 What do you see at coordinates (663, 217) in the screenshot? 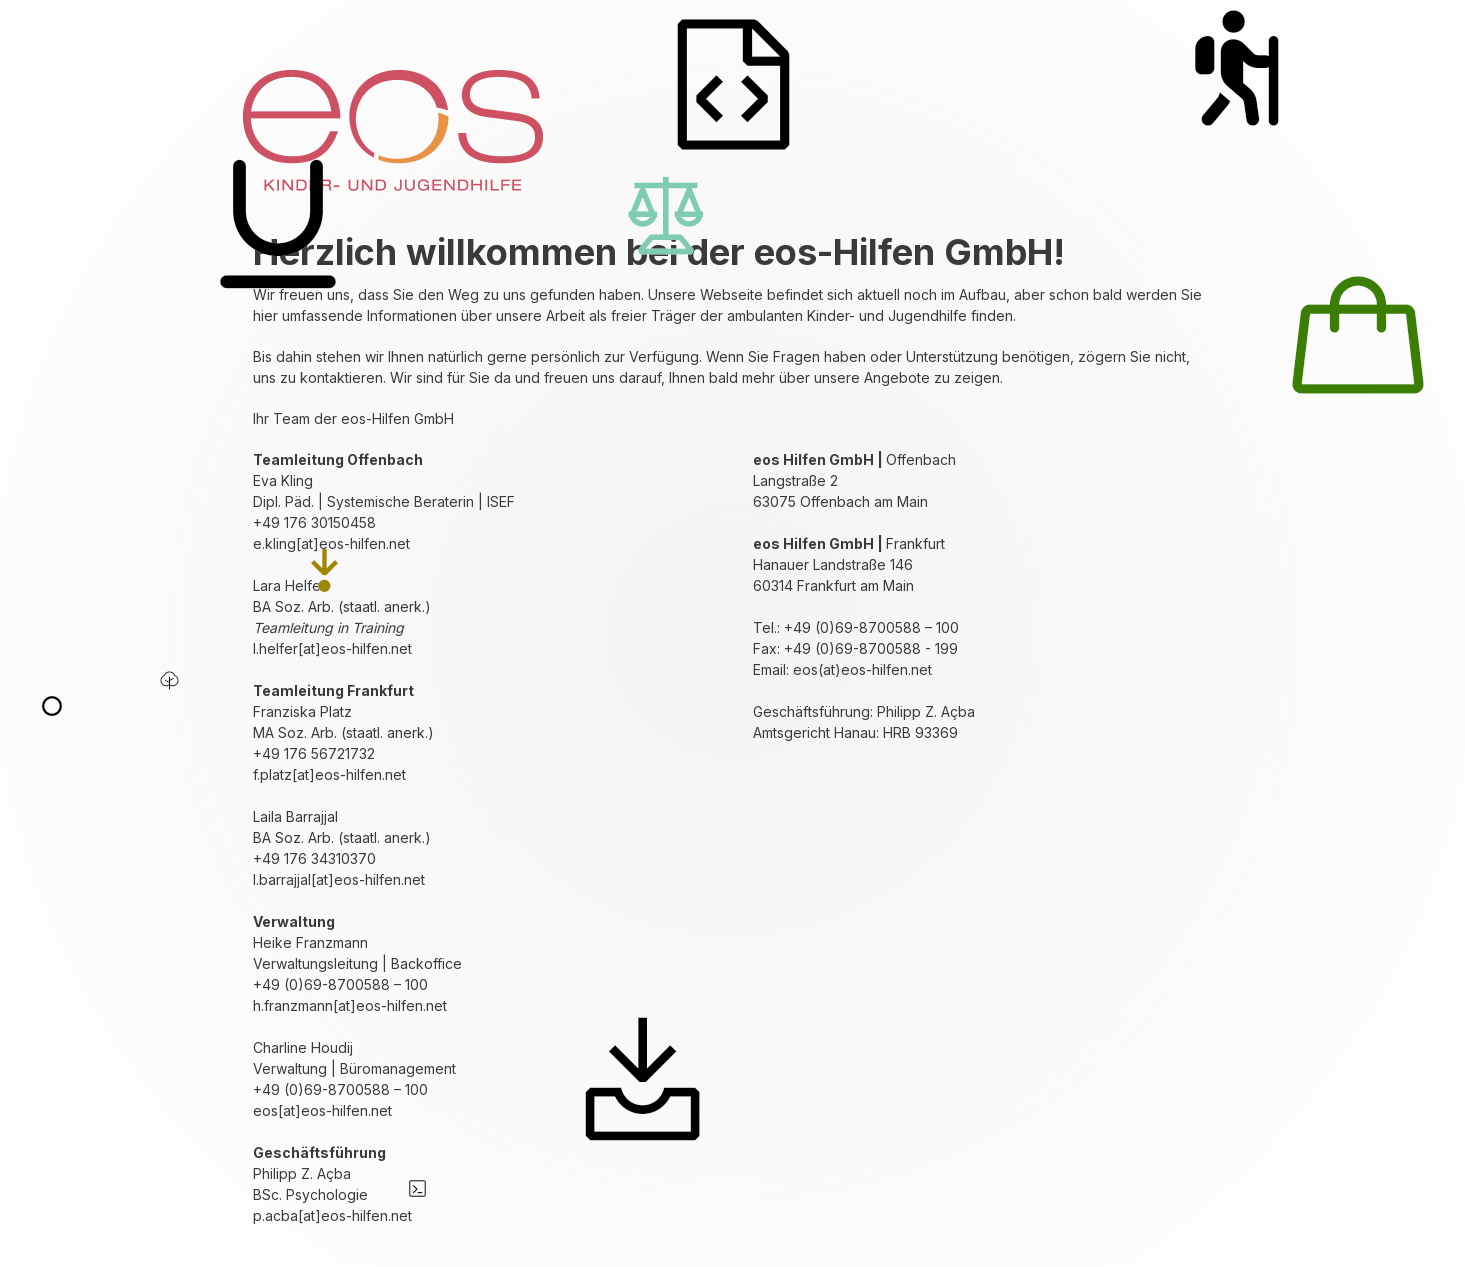
I see `view license or legal information` at bounding box center [663, 217].